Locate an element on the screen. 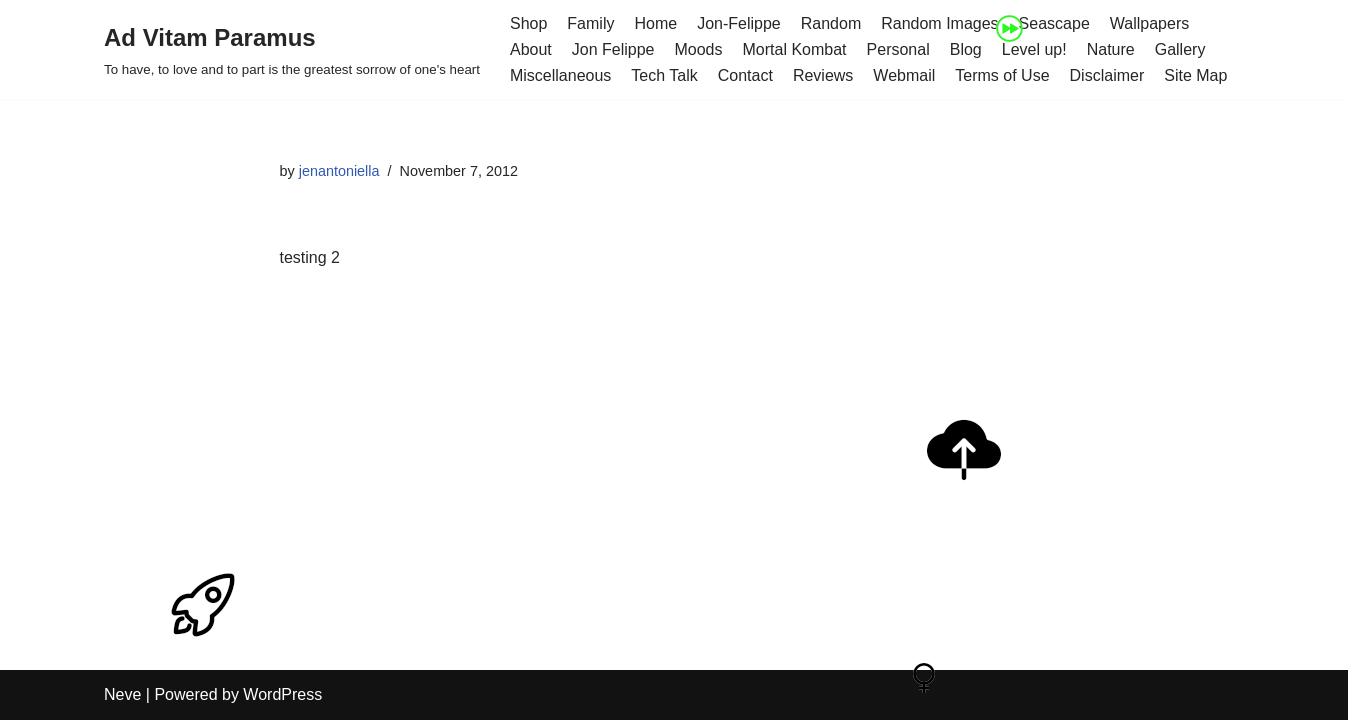  skip forward or fast-forward media playback is located at coordinates (1009, 28).